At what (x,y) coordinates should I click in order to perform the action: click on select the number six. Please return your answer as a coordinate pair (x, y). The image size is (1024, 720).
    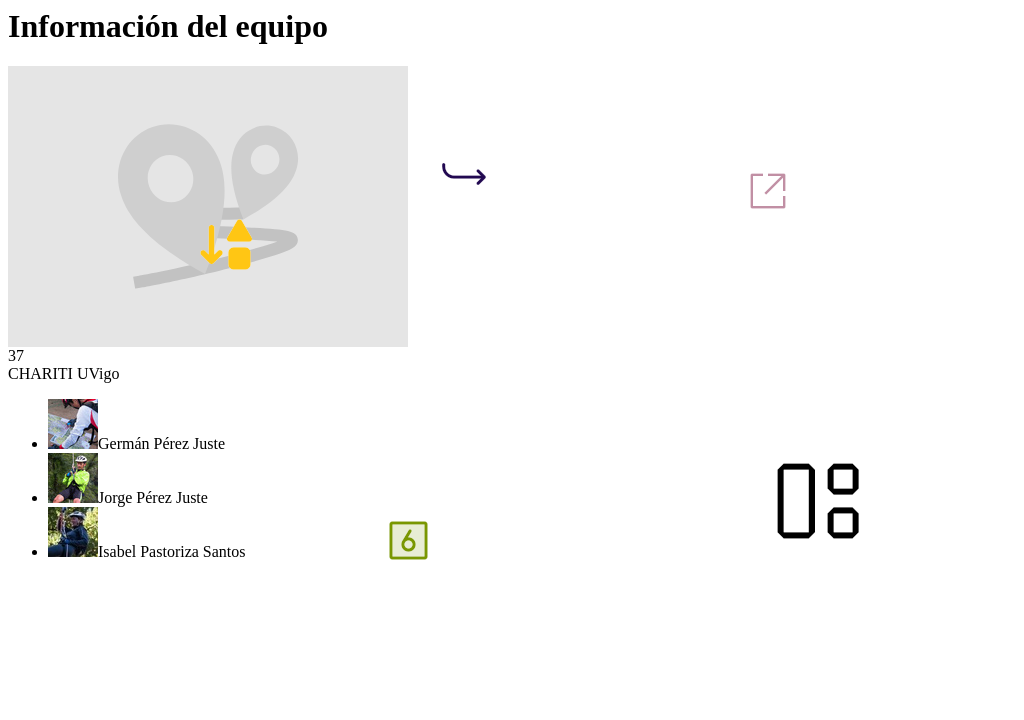
    Looking at the image, I should click on (408, 540).